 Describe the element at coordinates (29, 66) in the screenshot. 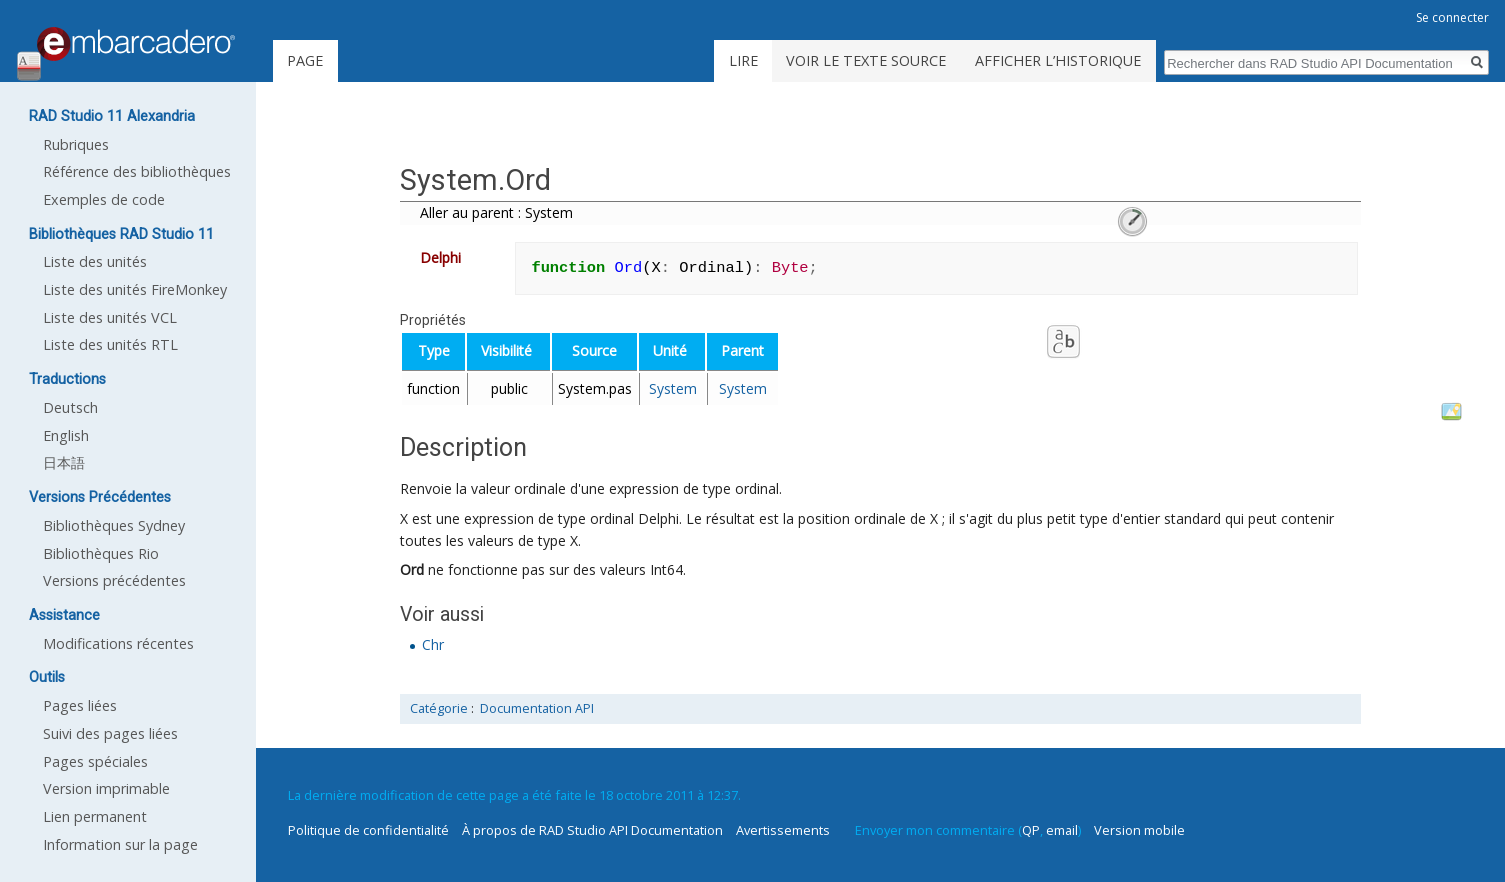

I see `open document scanner app` at that location.